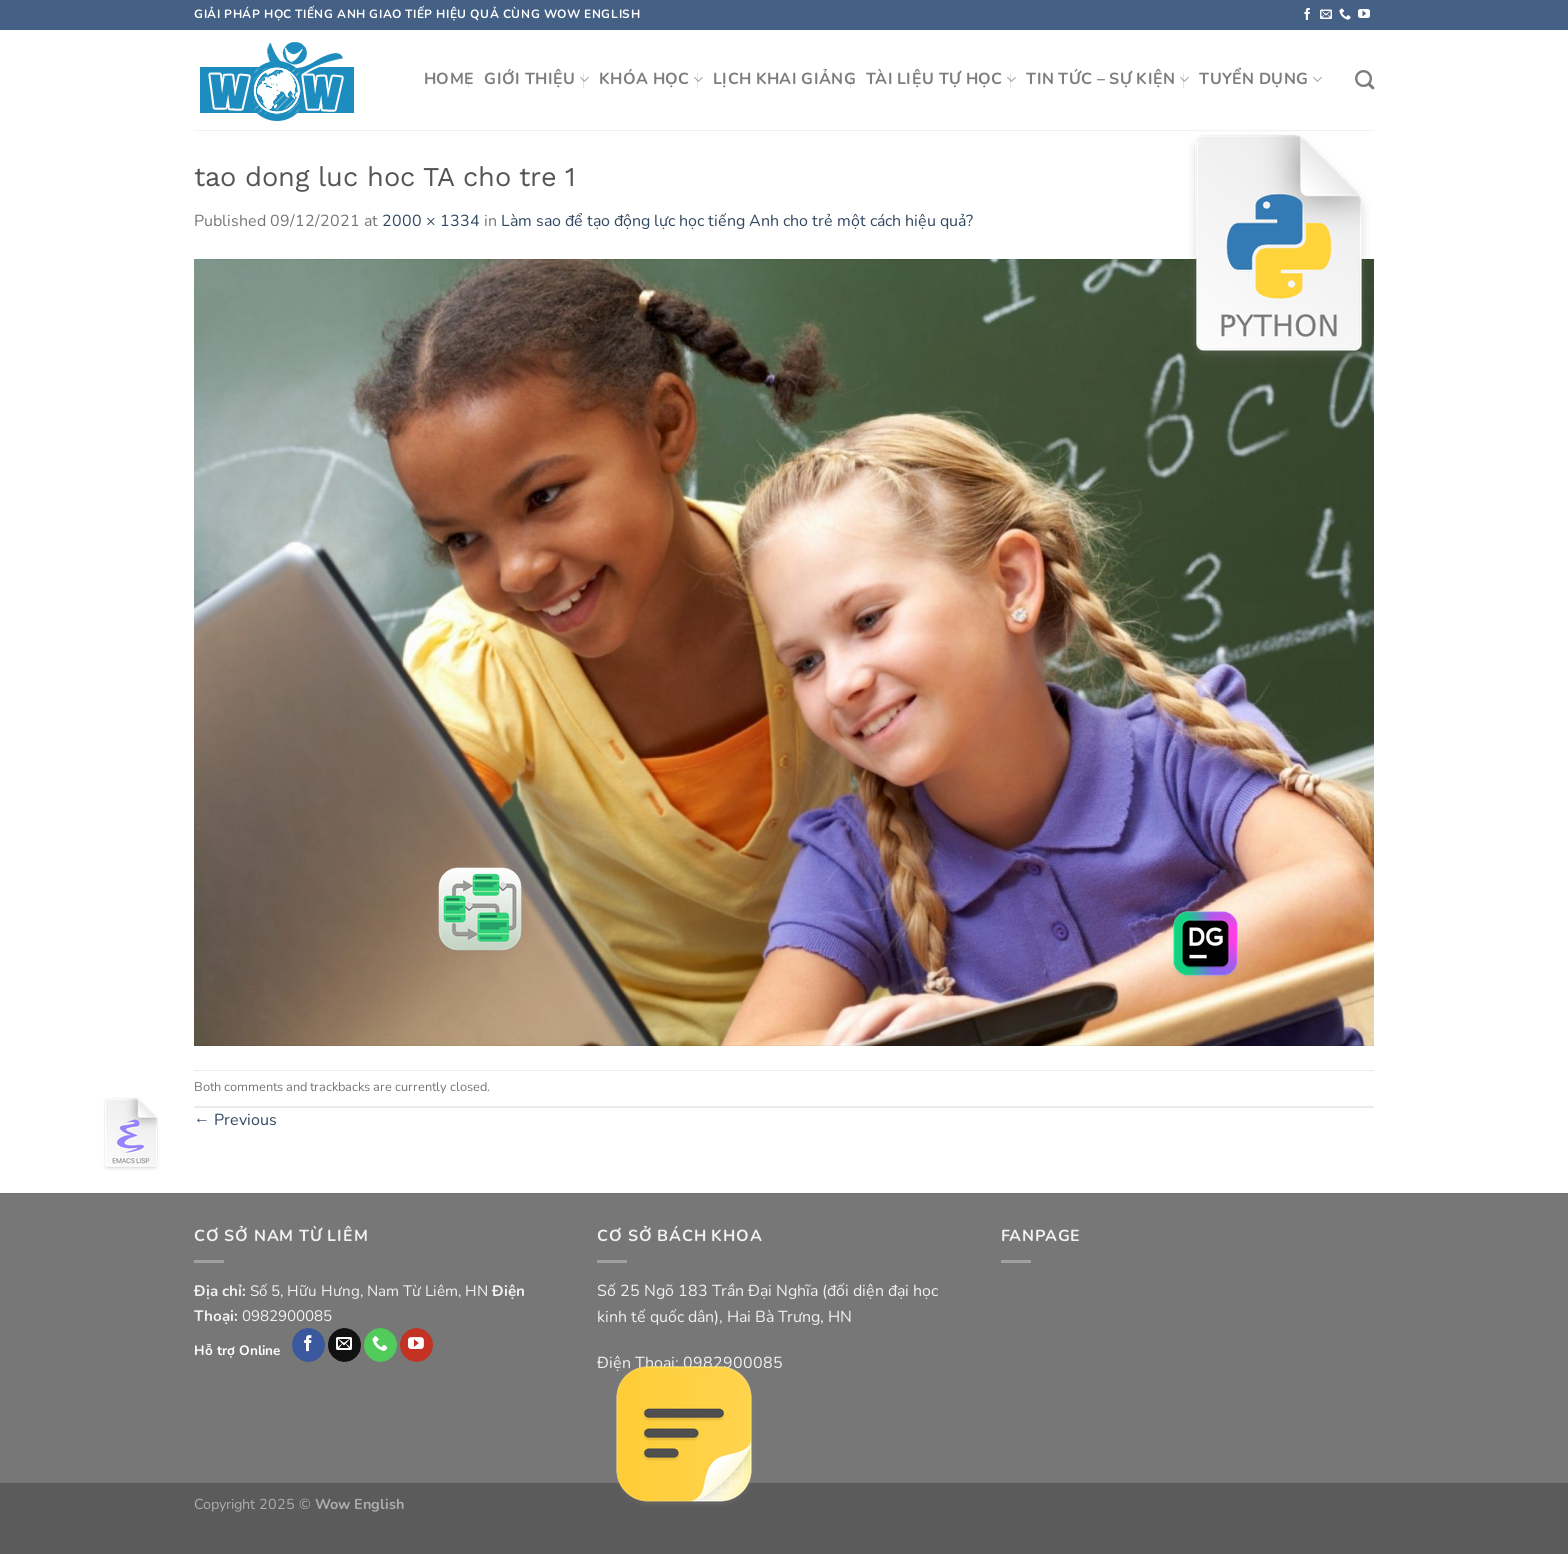 Image resolution: width=1568 pixels, height=1554 pixels. Describe the element at coordinates (131, 1134) in the screenshot. I see `an emacs lisp source code file` at that location.